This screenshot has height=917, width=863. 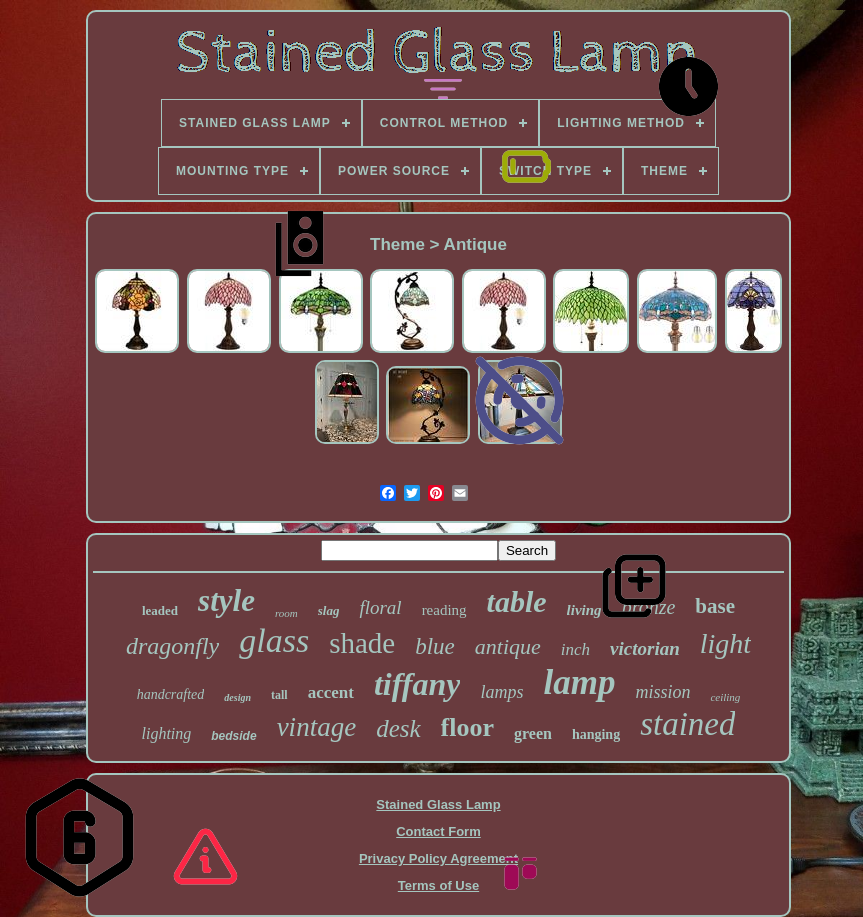 I want to click on filter or sort content, so click(x=443, y=89).